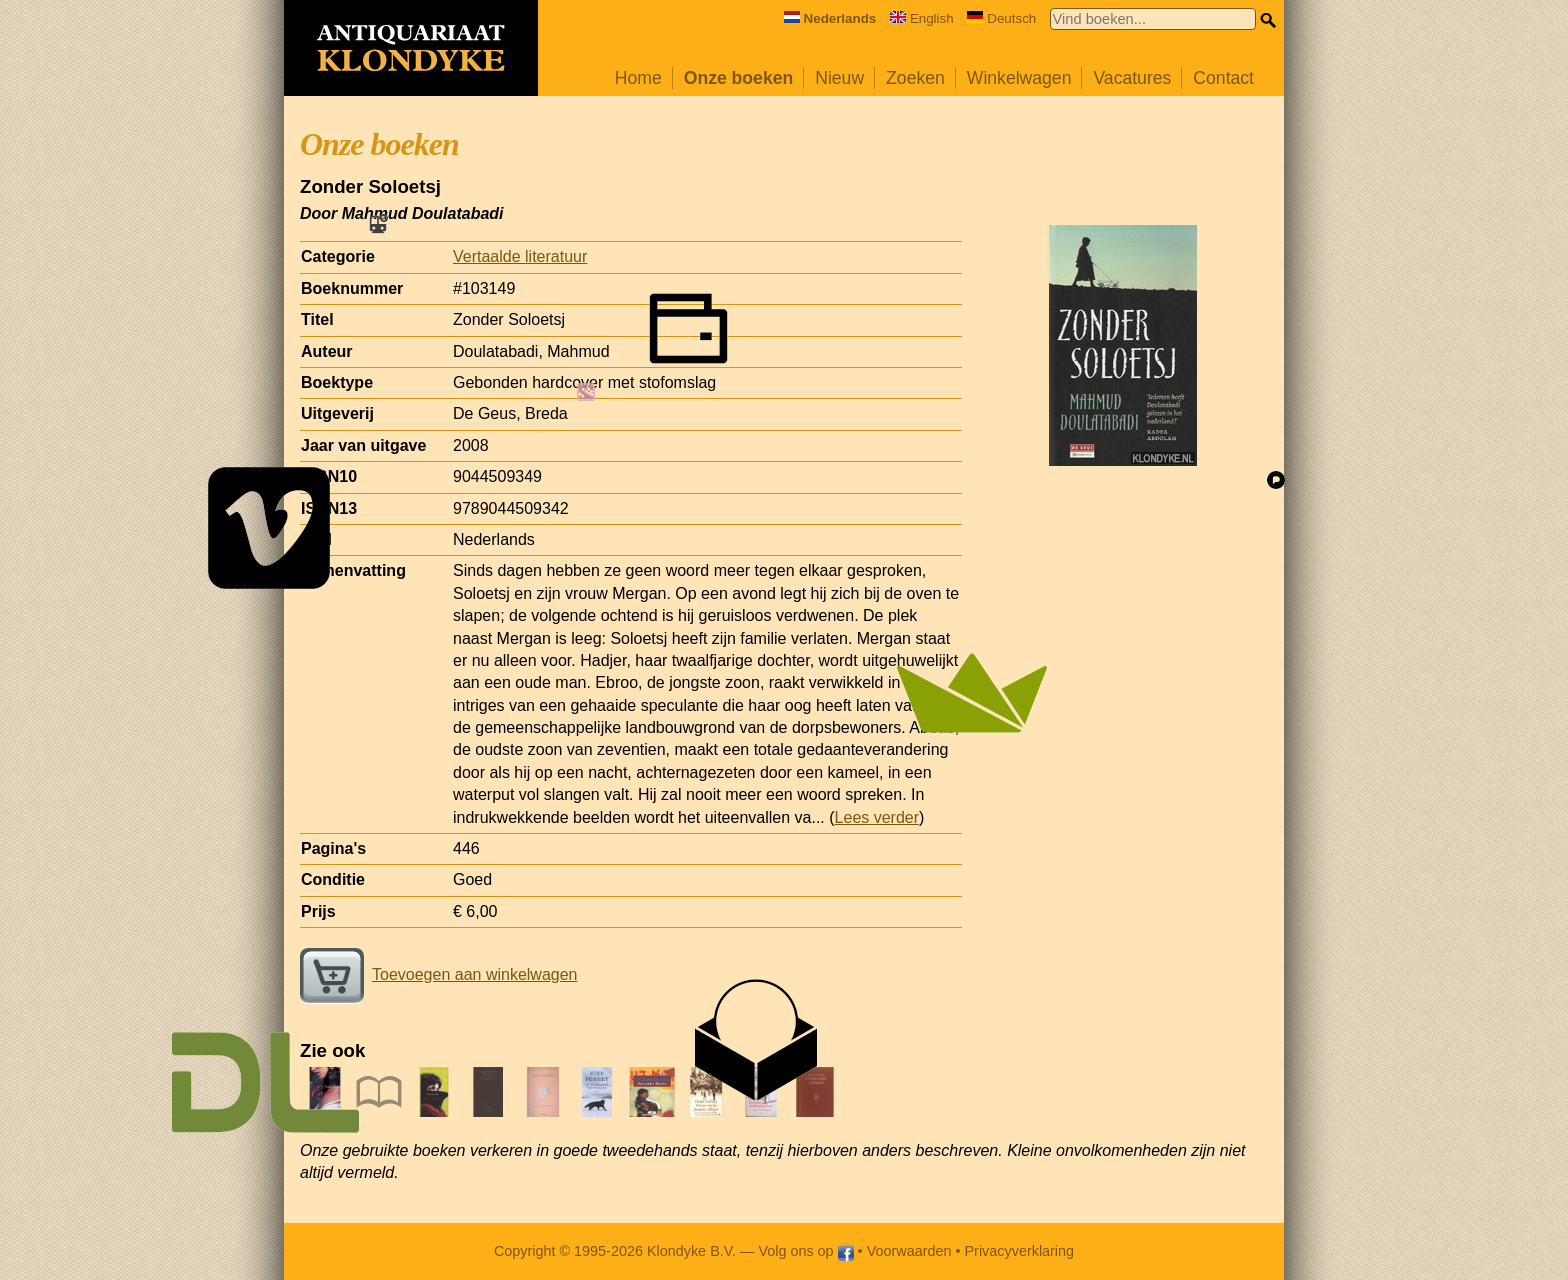 This screenshot has height=1280, width=1568. Describe the element at coordinates (688, 328) in the screenshot. I see `access your wallet or payment methods` at that location.